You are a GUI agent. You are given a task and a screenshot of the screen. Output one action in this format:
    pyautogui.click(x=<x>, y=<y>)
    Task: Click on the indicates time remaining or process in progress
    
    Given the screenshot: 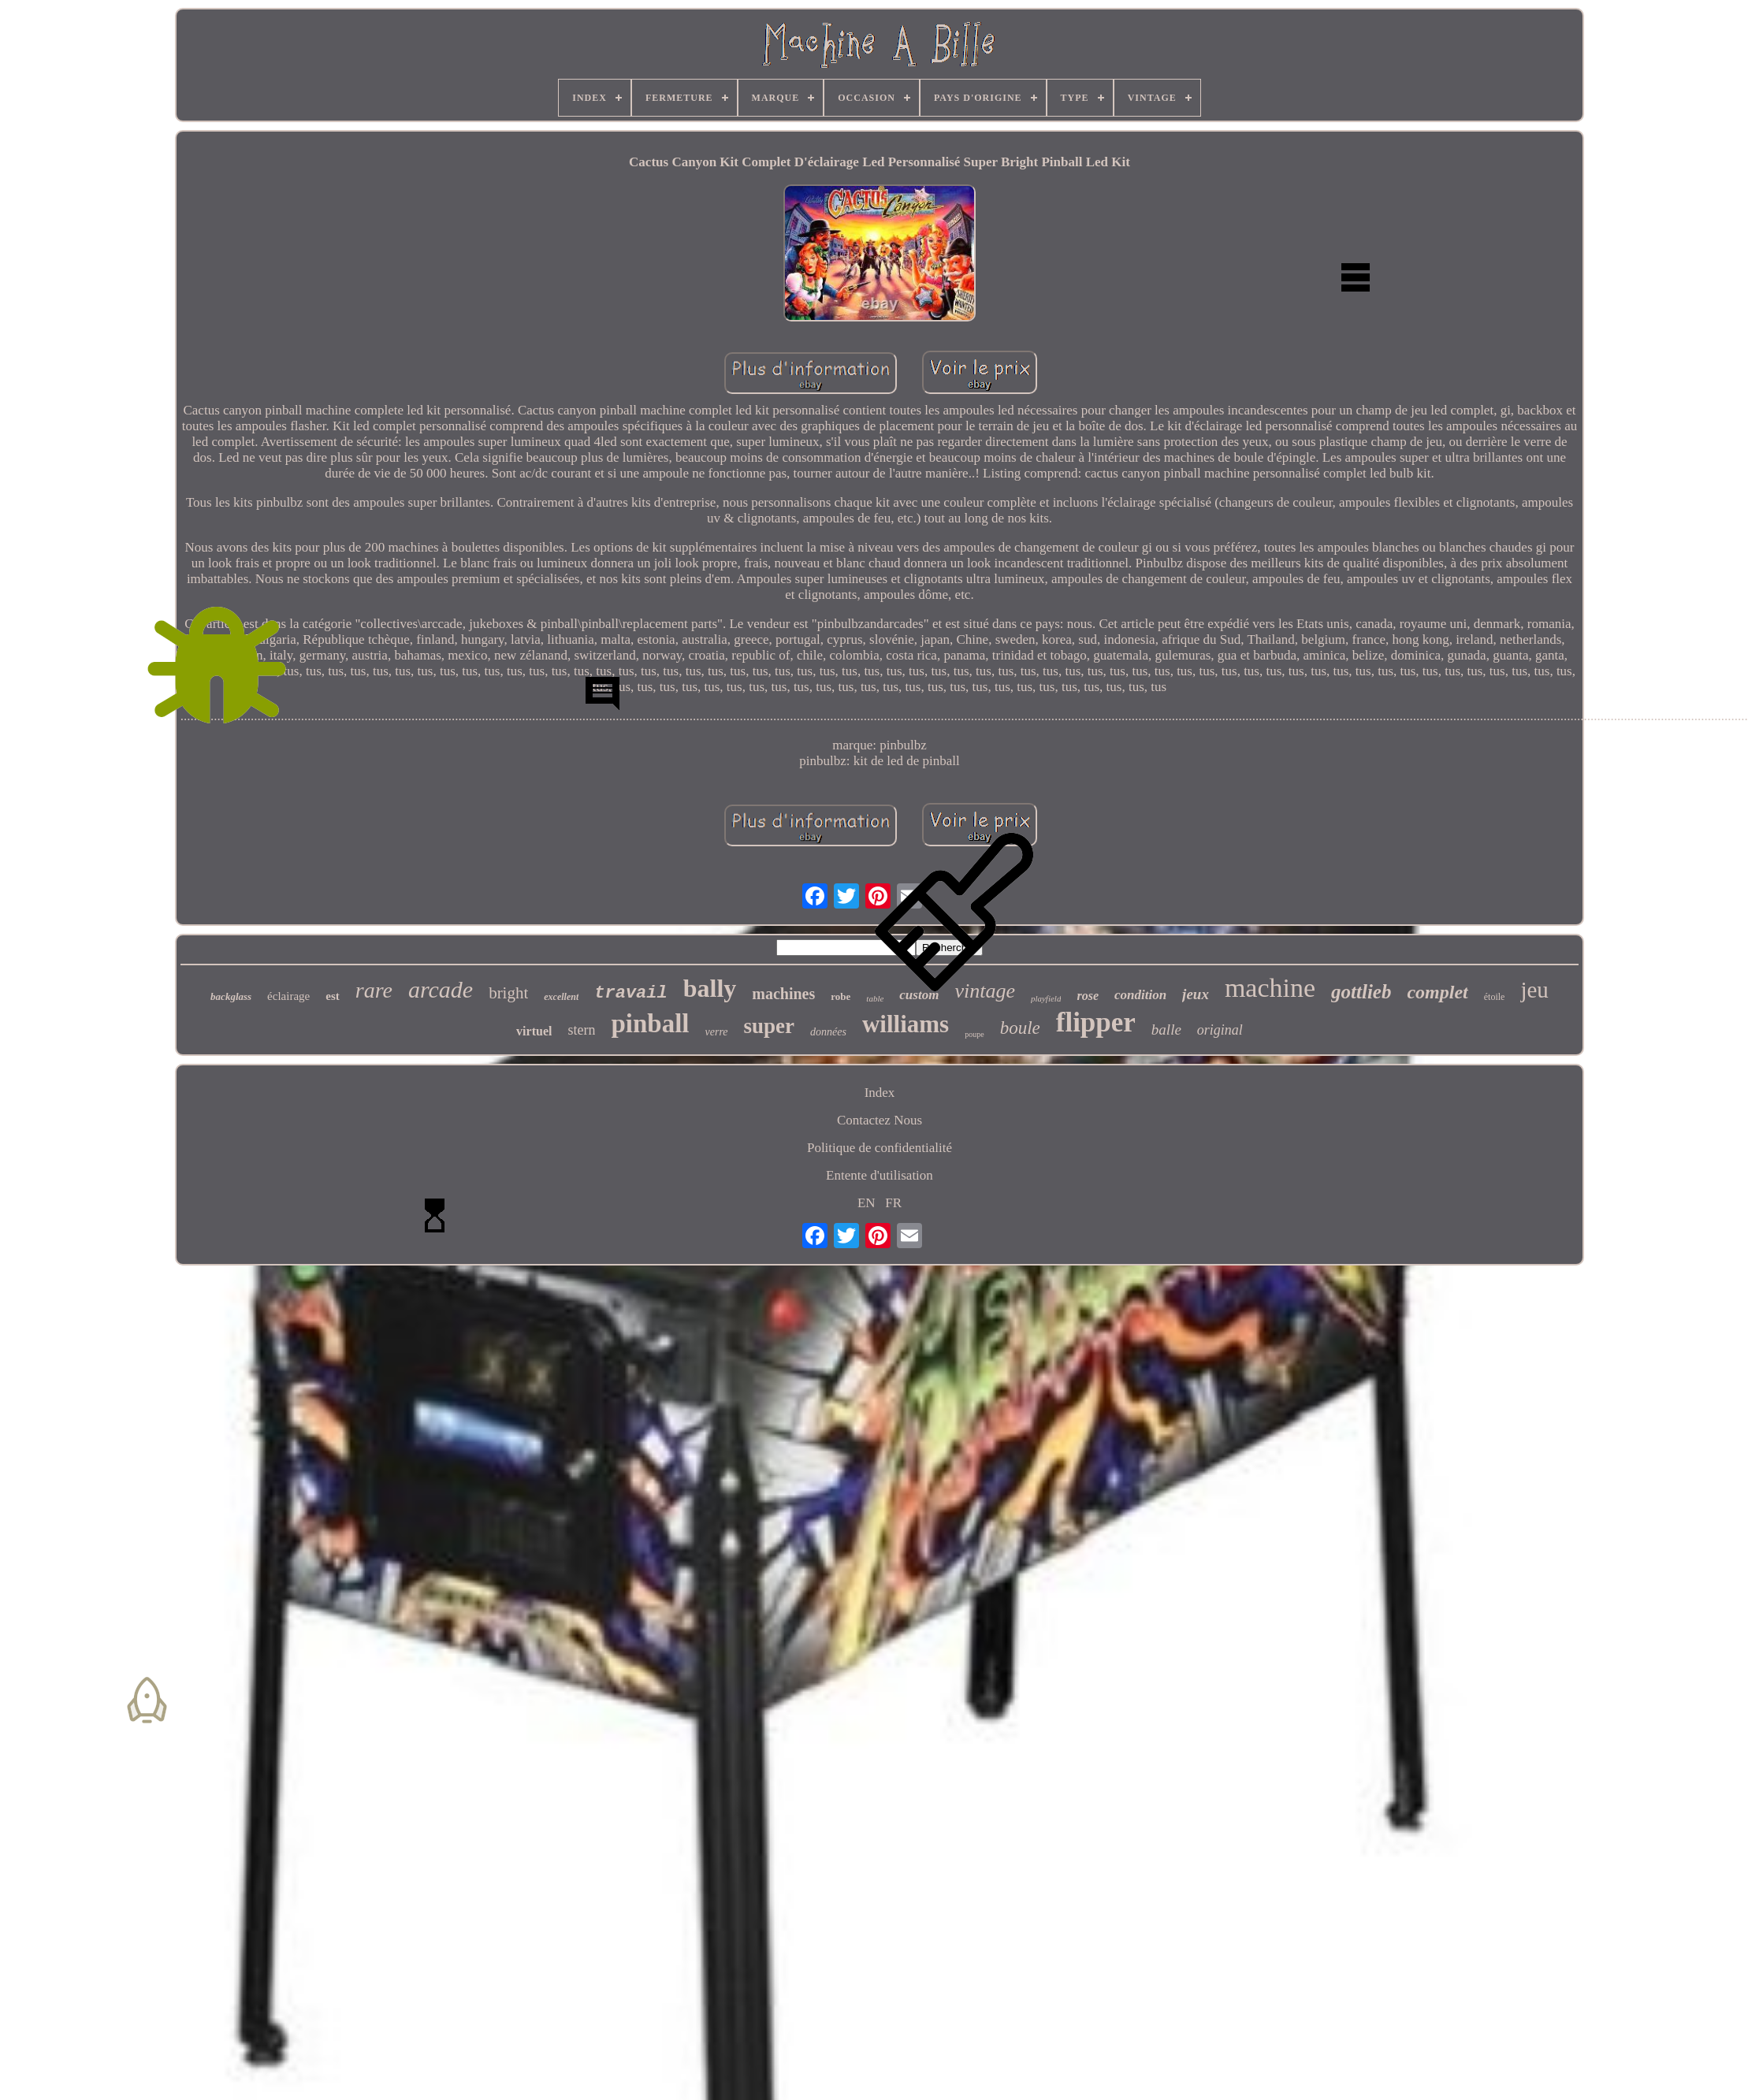 What is the action you would take?
    pyautogui.click(x=434, y=1215)
    